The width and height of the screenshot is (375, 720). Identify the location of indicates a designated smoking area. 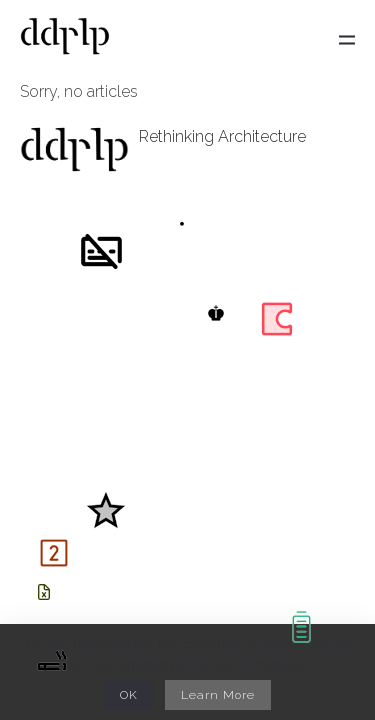
(52, 664).